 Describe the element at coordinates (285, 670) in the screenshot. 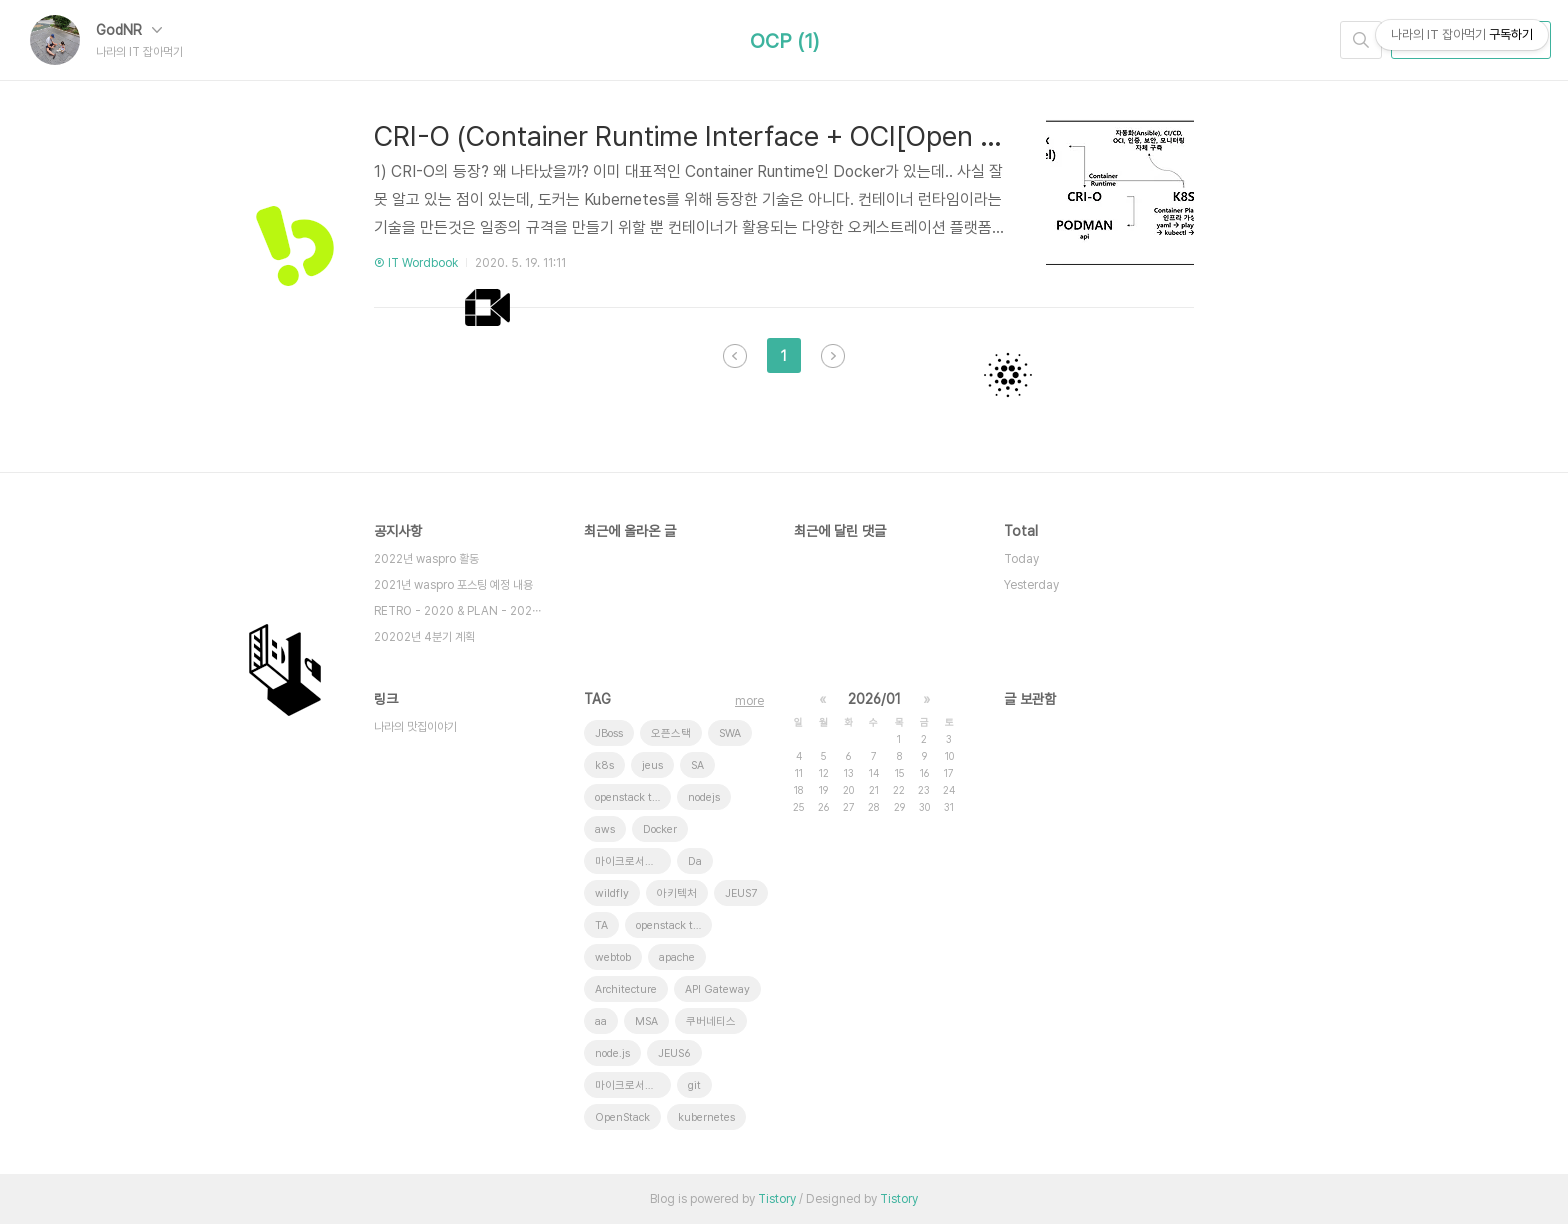

I see `tails operating system logo` at that location.